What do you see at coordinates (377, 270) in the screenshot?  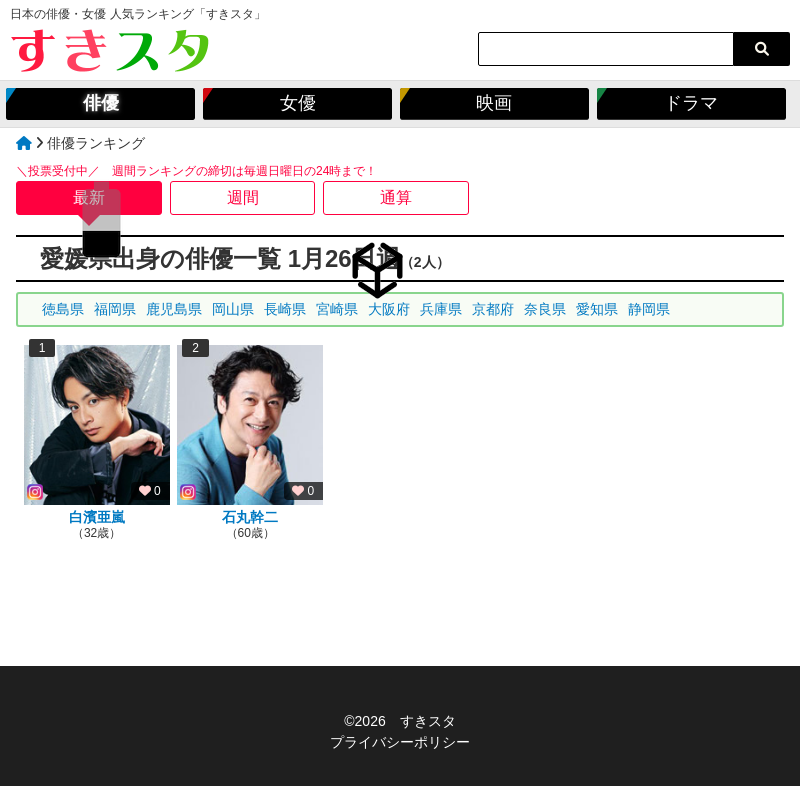 I see `unity game engine logo` at bounding box center [377, 270].